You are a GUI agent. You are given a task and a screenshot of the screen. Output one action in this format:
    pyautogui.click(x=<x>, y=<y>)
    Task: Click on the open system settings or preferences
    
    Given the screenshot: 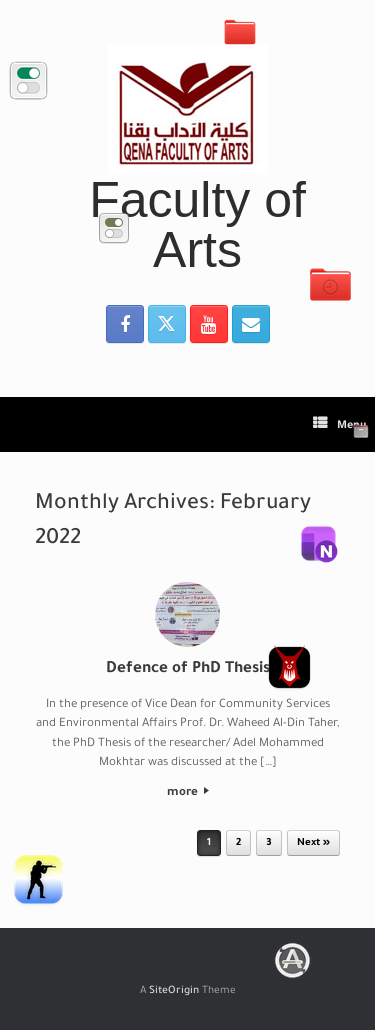 What is the action you would take?
    pyautogui.click(x=114, y=228)
    